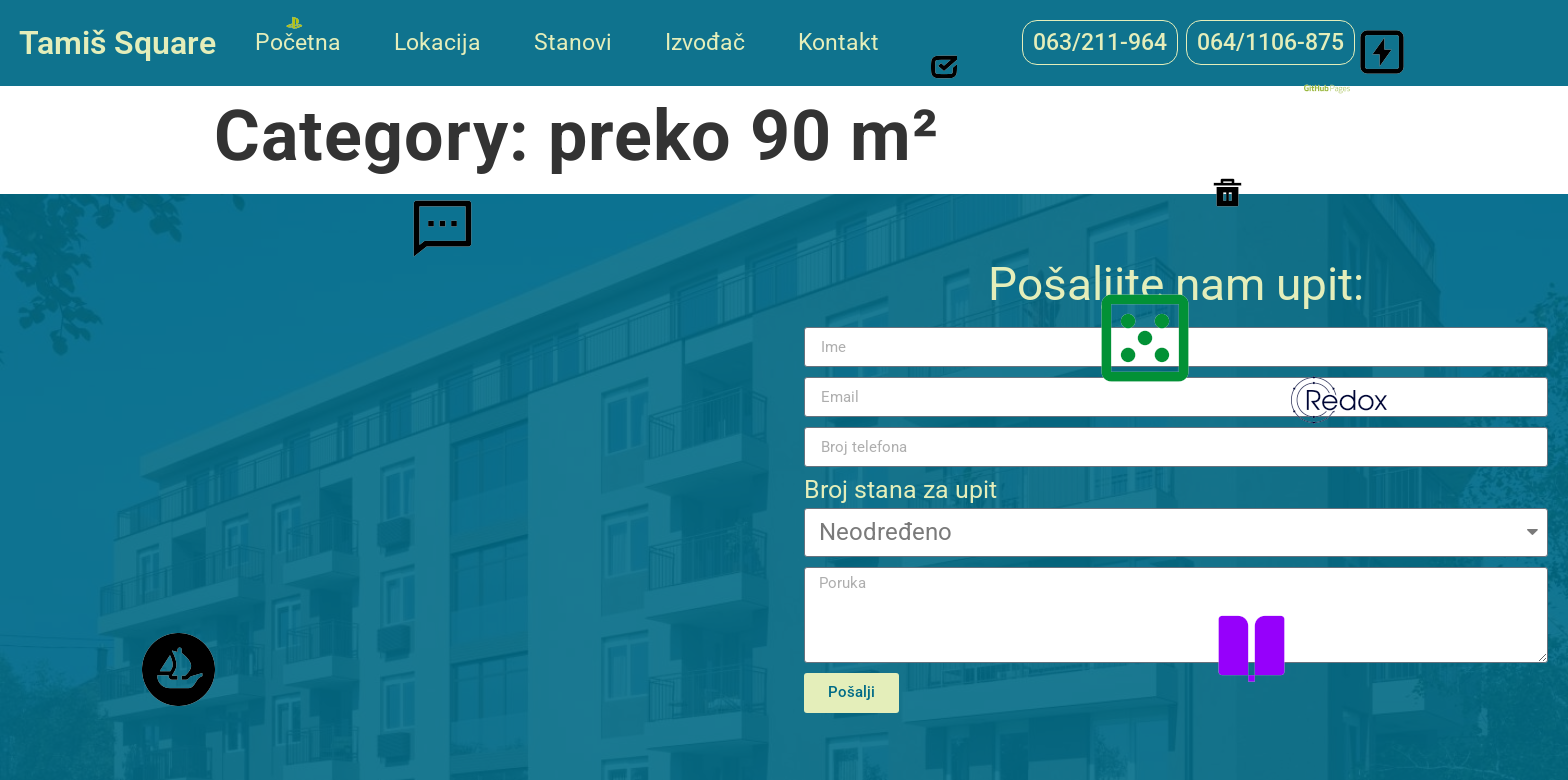 The image size is (1568, 780). I want to click on randomize or shuffle content, so click(1145, 338).